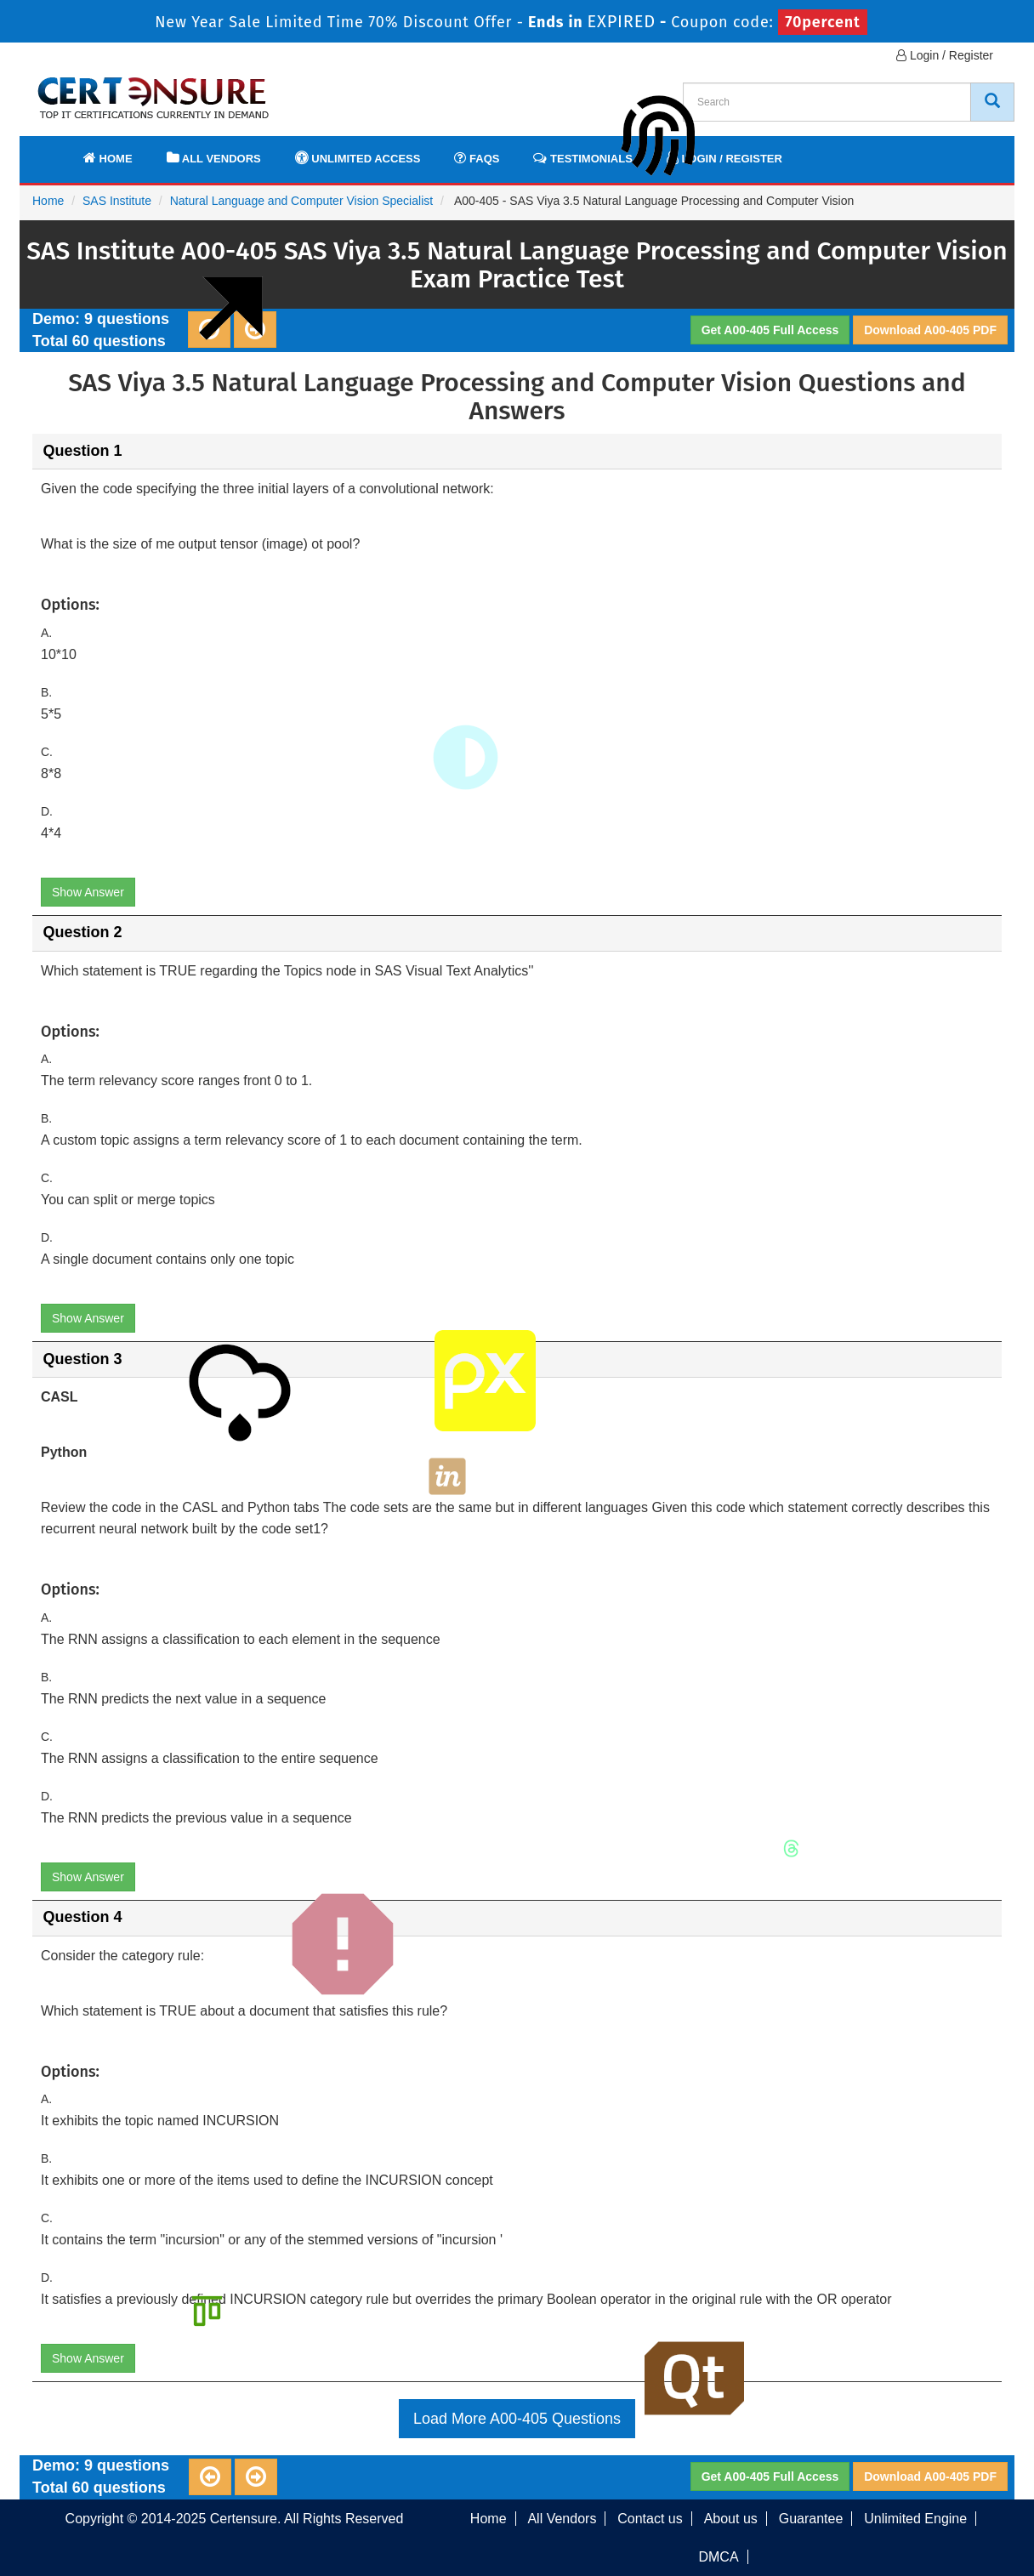 The width and height of the screenshot is (1034, 2576). I want to click on authenticate with fingerprint, so click(659, 135).